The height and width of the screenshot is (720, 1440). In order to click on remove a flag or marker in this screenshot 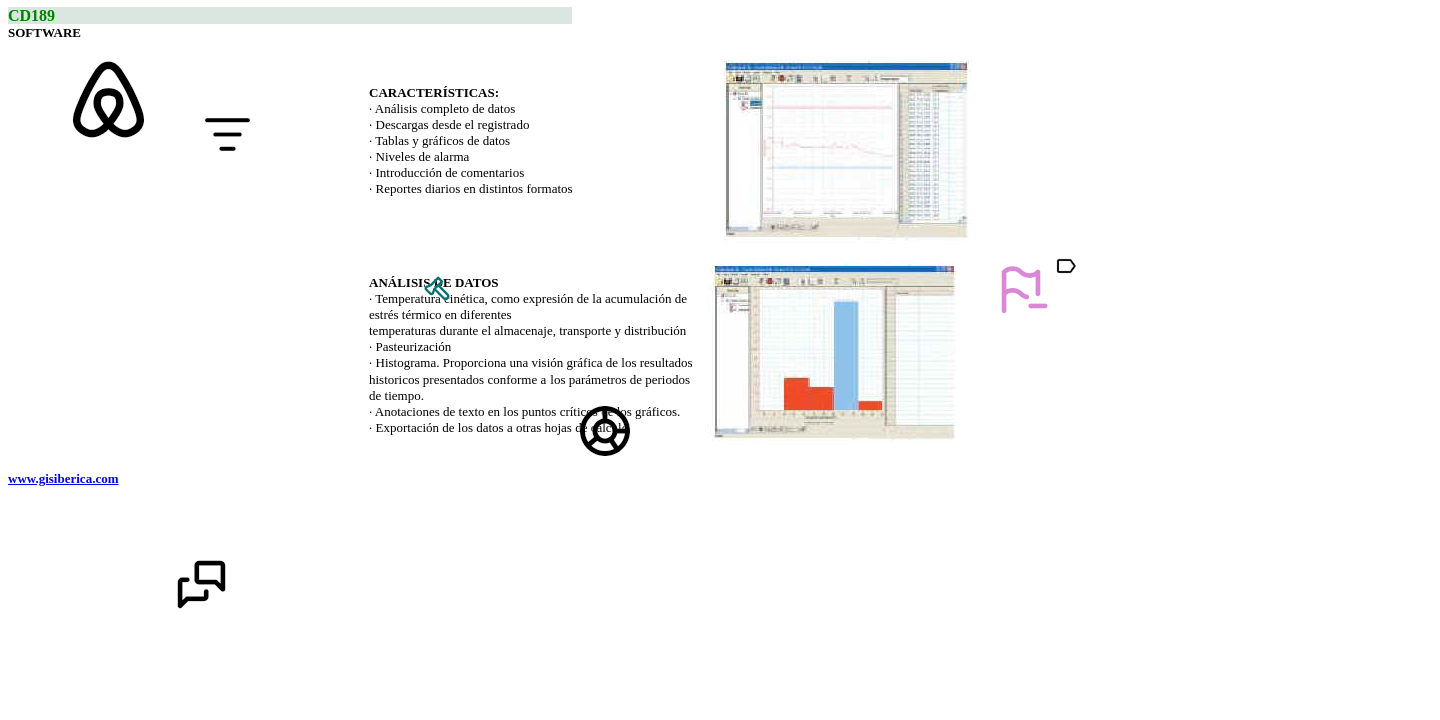, I will do `click(1021, 289)`.